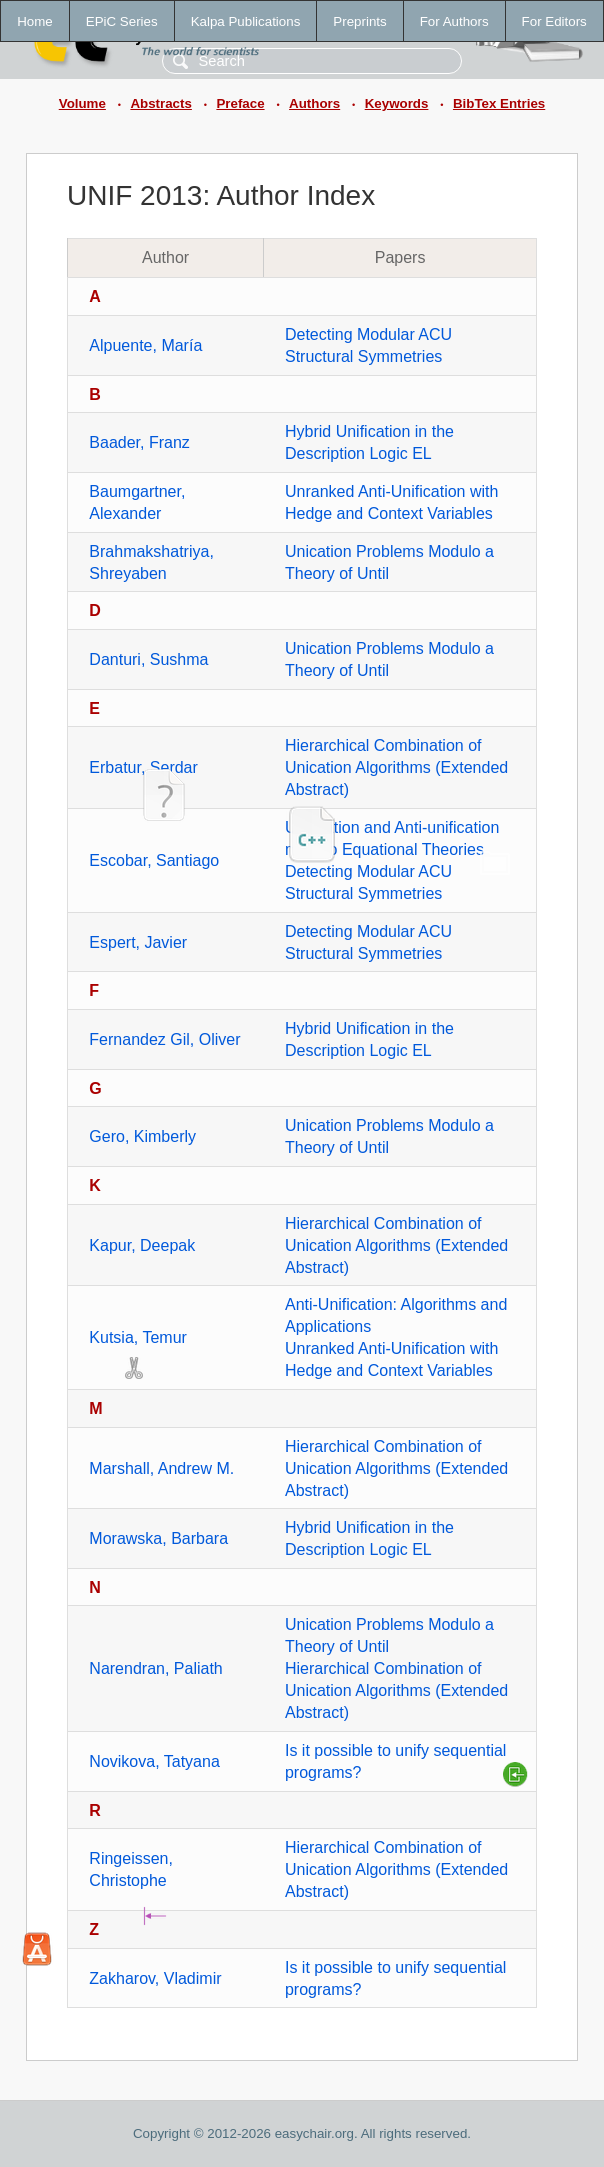 The height and width of the screenshot is (2167, 604). I want to click on go to the first item in a list or sequence, so click(155, 1916).